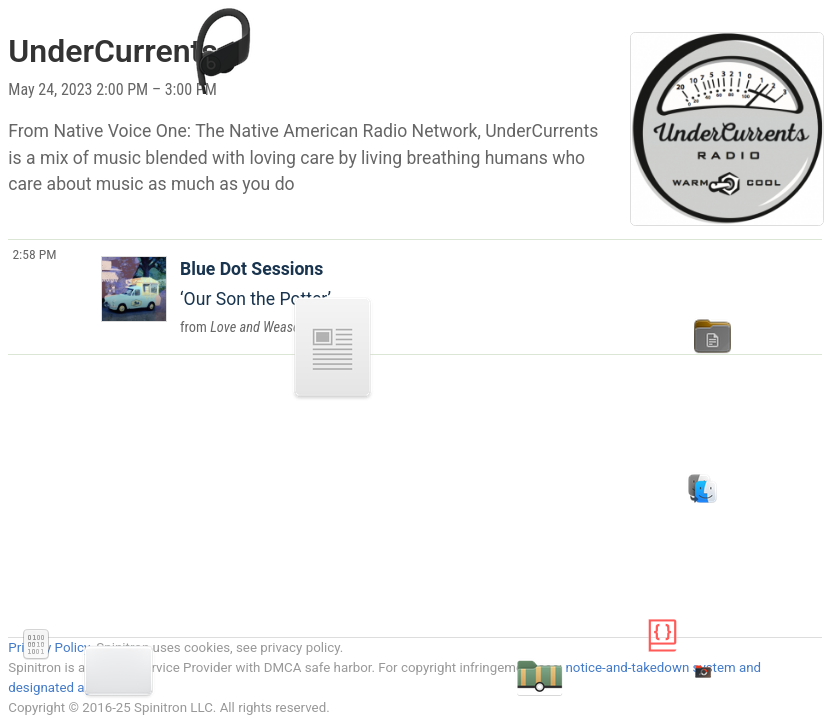 This screenshot has height=720, width=830. I want to click on open photoscape application folder, so click(703, 672).